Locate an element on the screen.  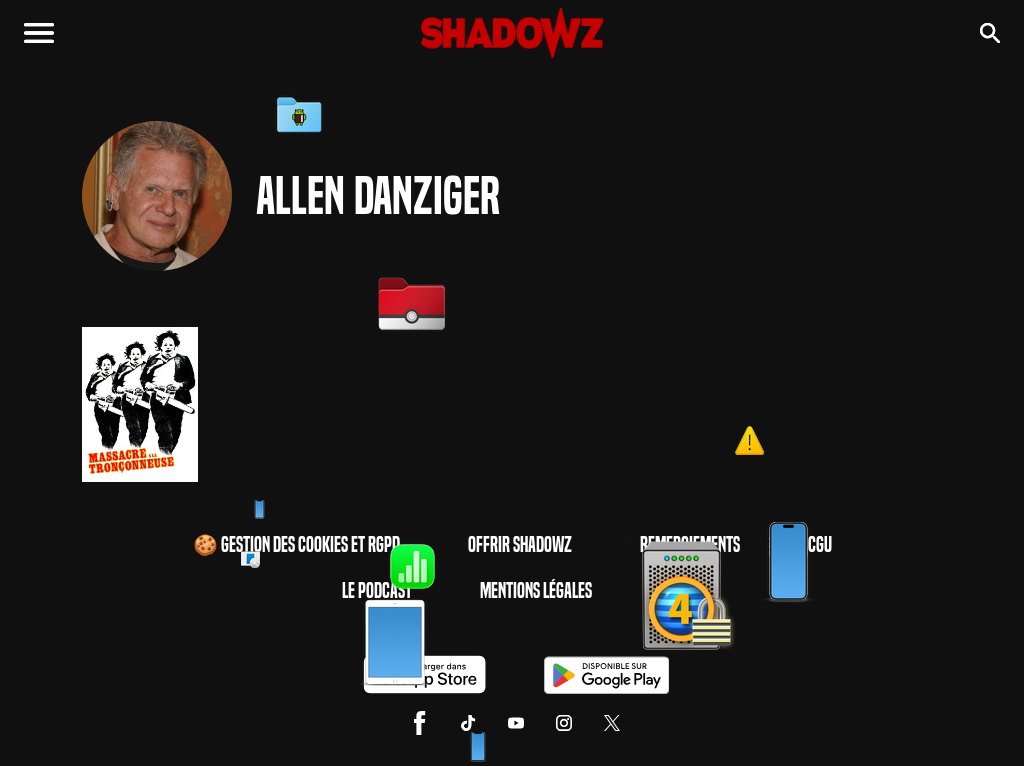
open pokémon-themed folder is located at coordinates (411, 305).